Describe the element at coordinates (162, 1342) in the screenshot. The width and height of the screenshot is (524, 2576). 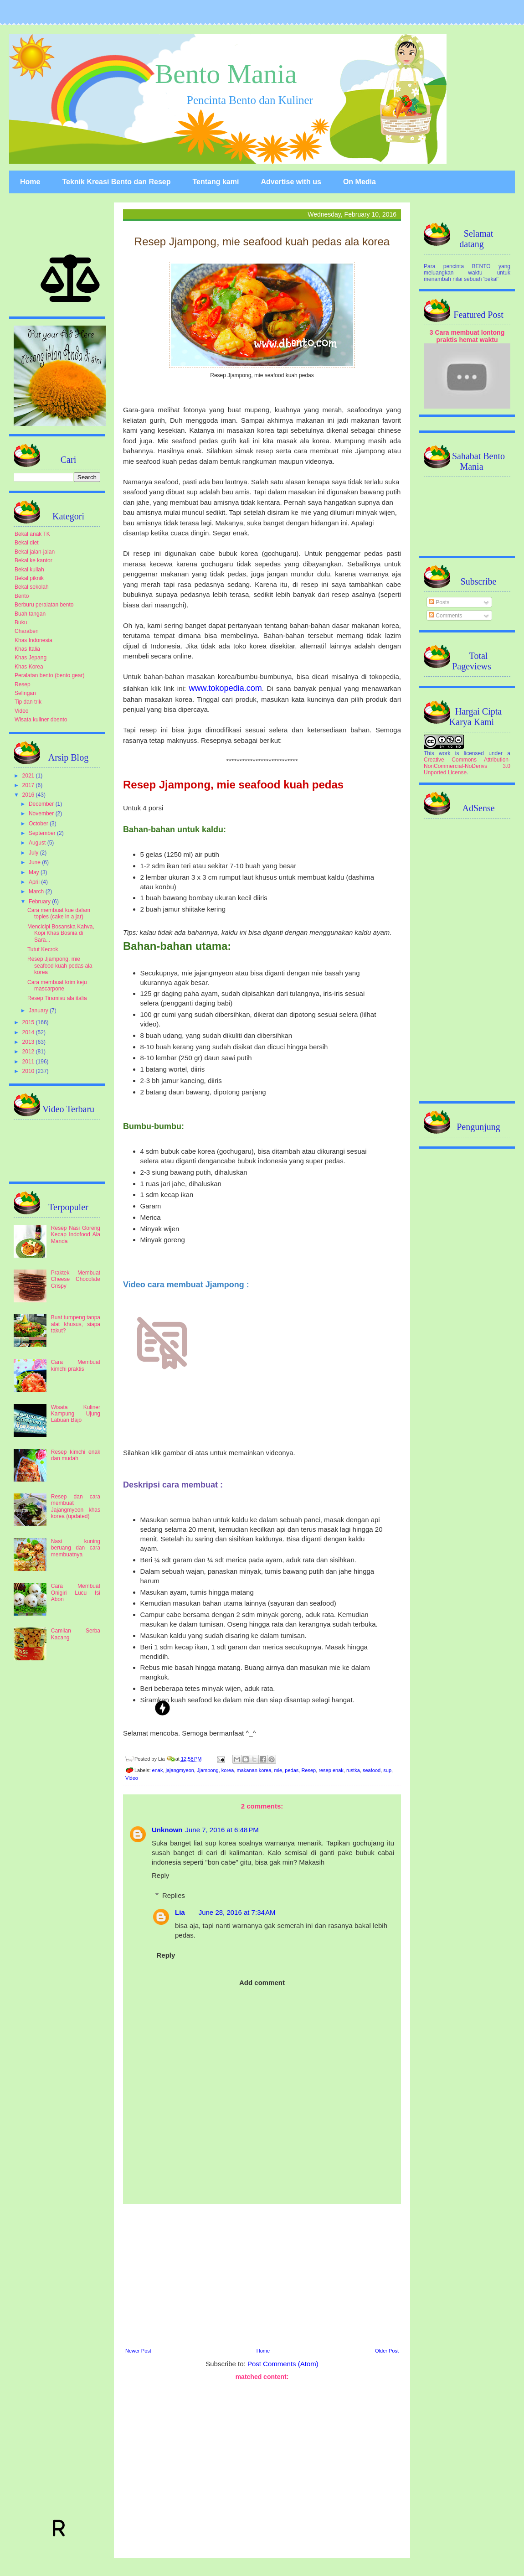
I see `certificate or credential is unavailable` at that location.